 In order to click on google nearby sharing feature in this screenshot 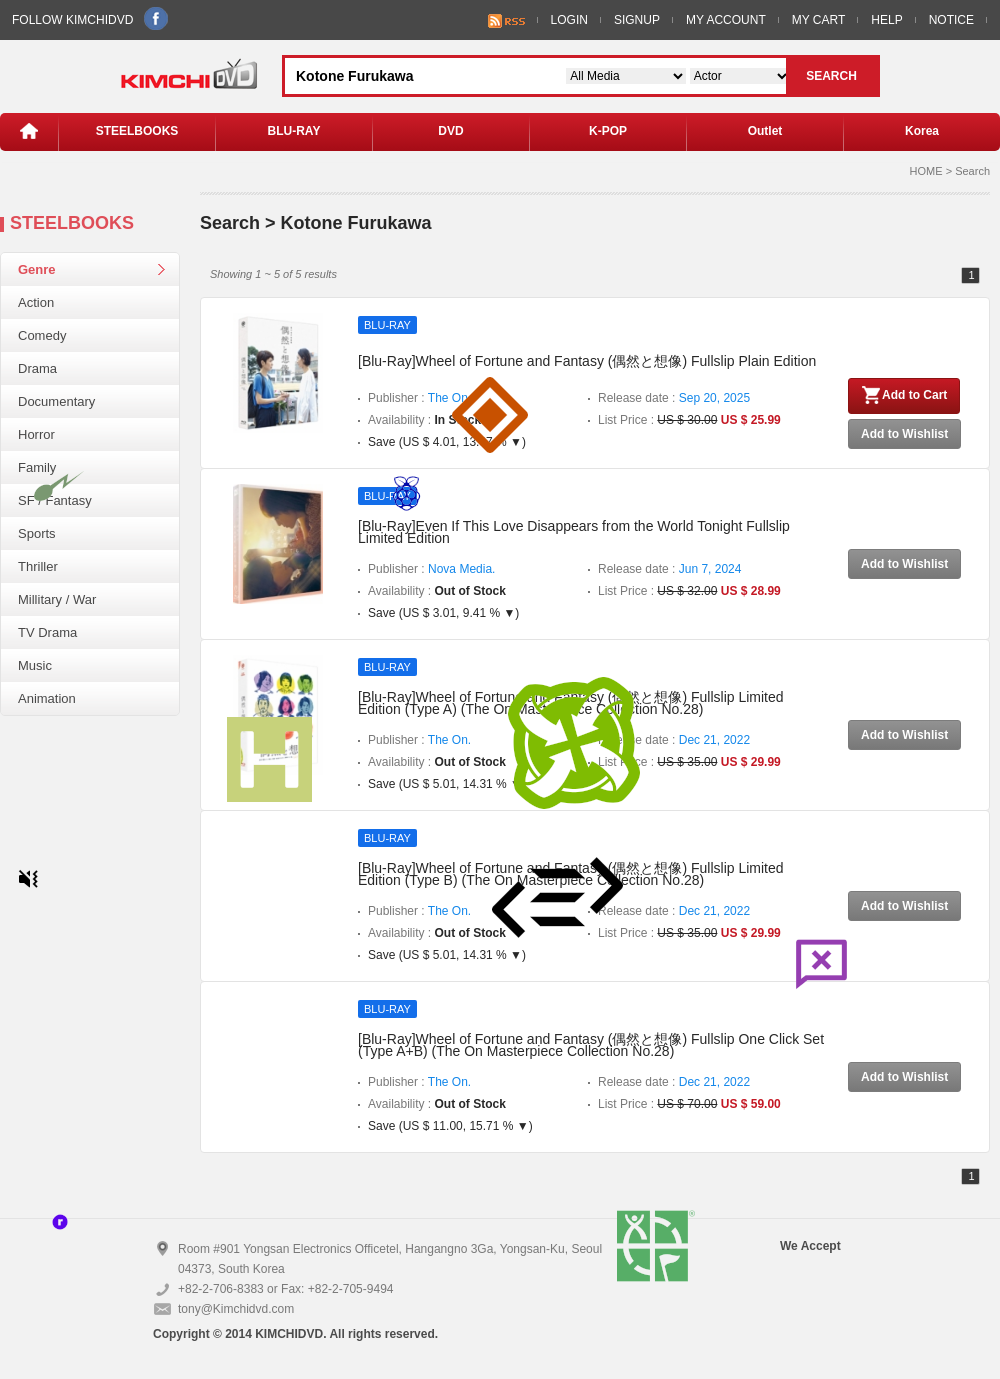, I will do `click(490, 415)`.